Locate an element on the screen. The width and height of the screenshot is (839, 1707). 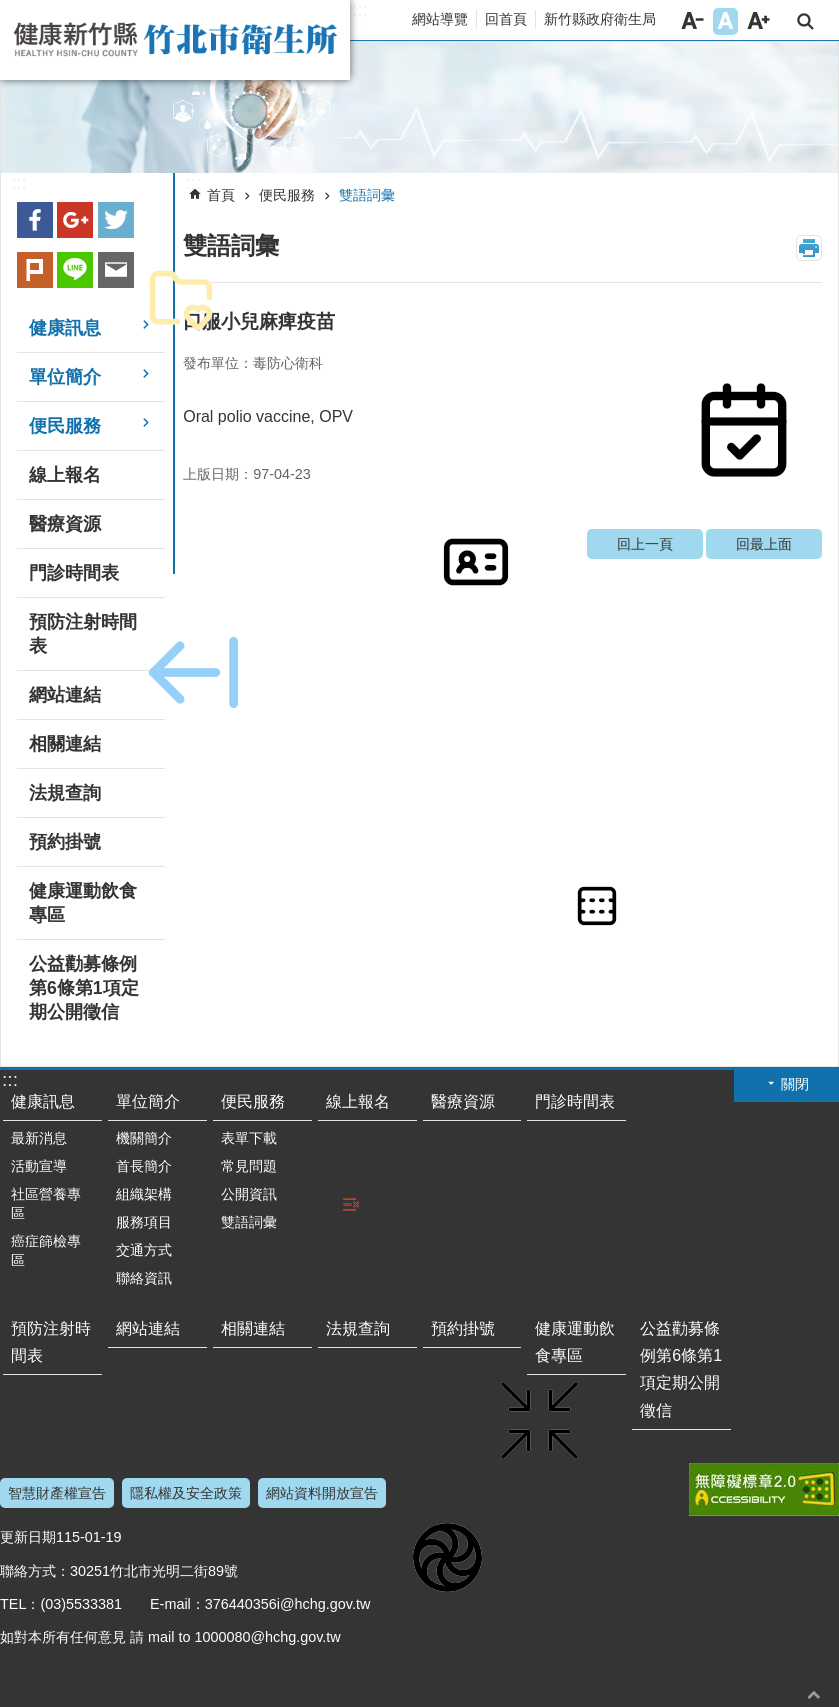
view your profile or identity information is located at coordinates (476, 562).